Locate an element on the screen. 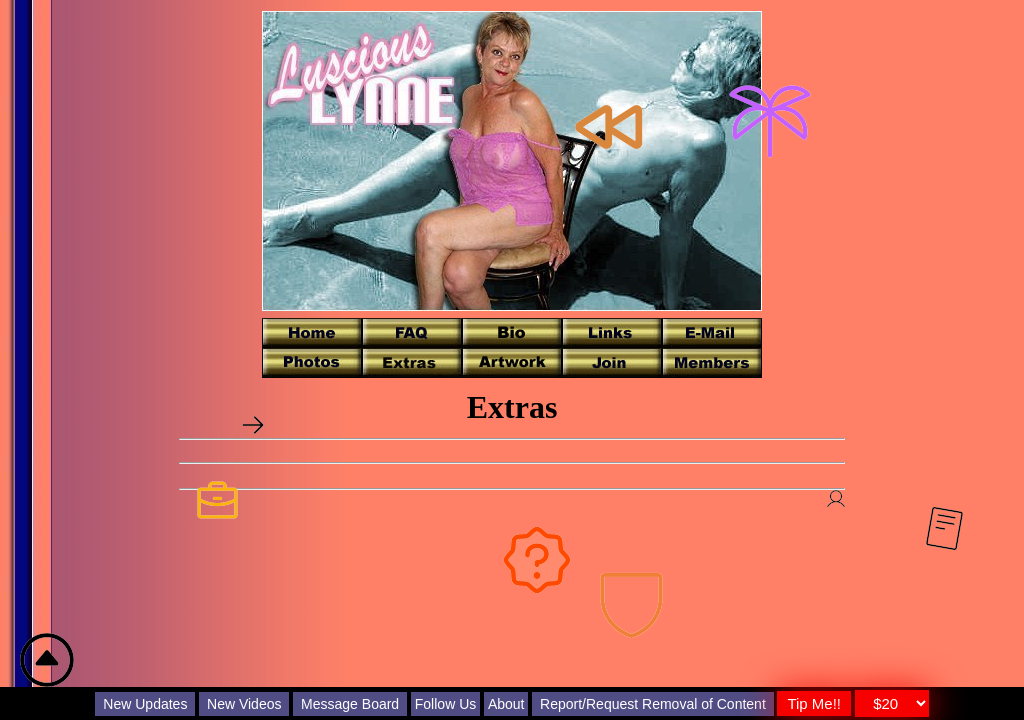 Image resolution: width=1024 pixels, height=720 pixels. view your resume on read.cv is located at coordinates (944, 528).